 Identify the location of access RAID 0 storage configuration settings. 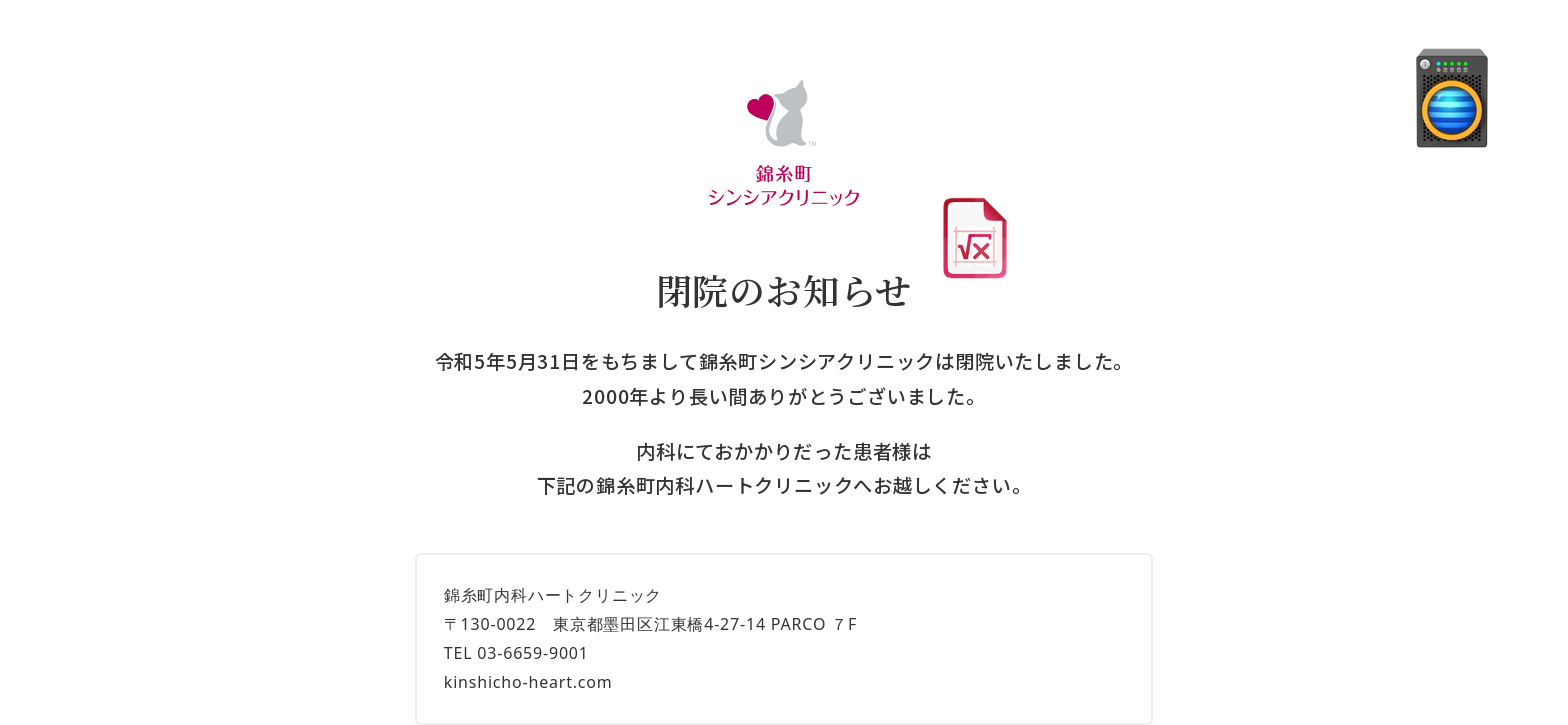
(1452, 98).